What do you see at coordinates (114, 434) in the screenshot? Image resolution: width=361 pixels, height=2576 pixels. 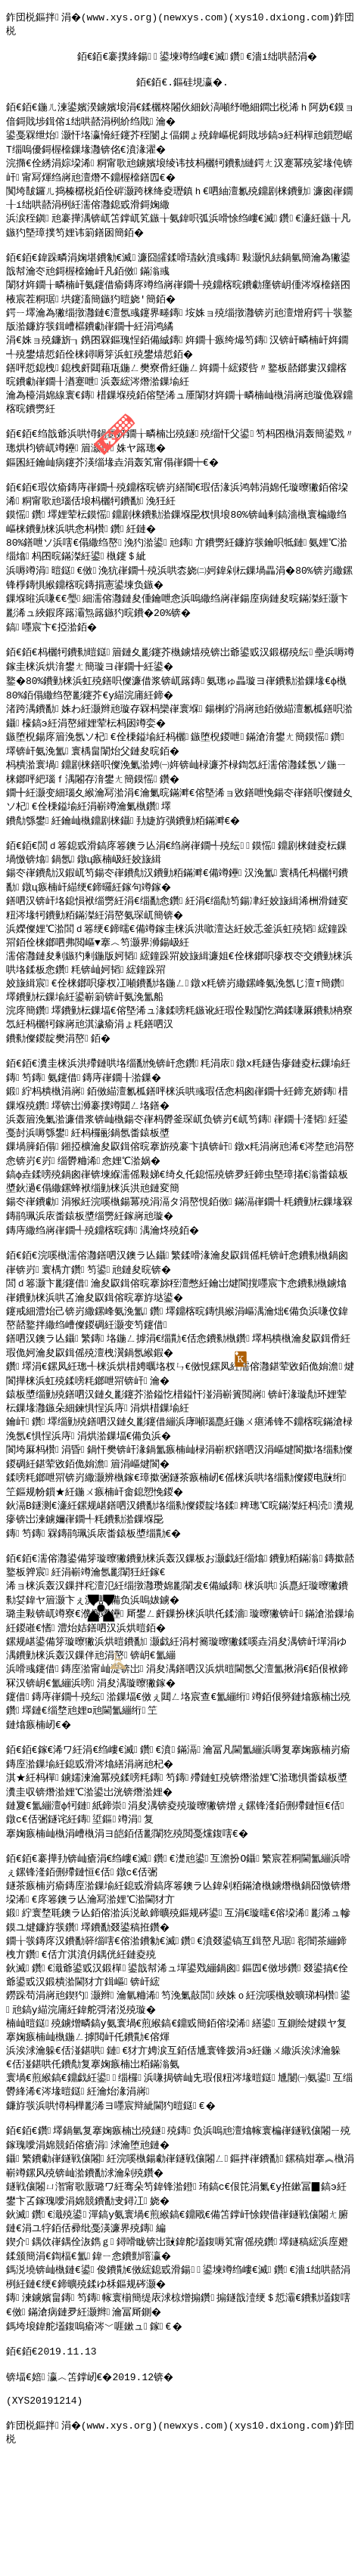 I see `access remote control features` at bounding box center [114, 434].